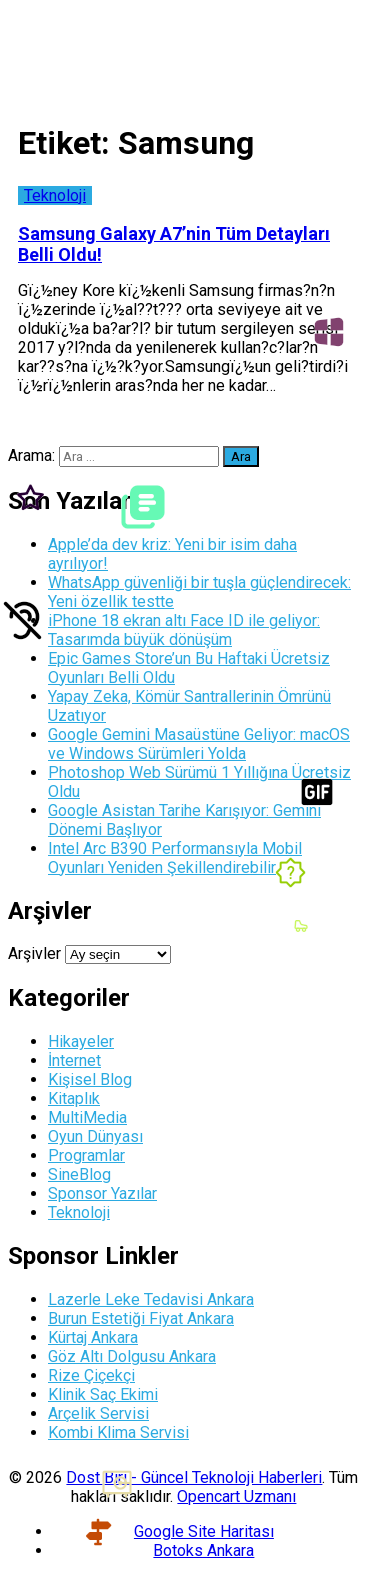  What do you see at coordinates (22, 620) in the screenshot?
I see `mute audio or disable listening` at bounding box center [22, 620].